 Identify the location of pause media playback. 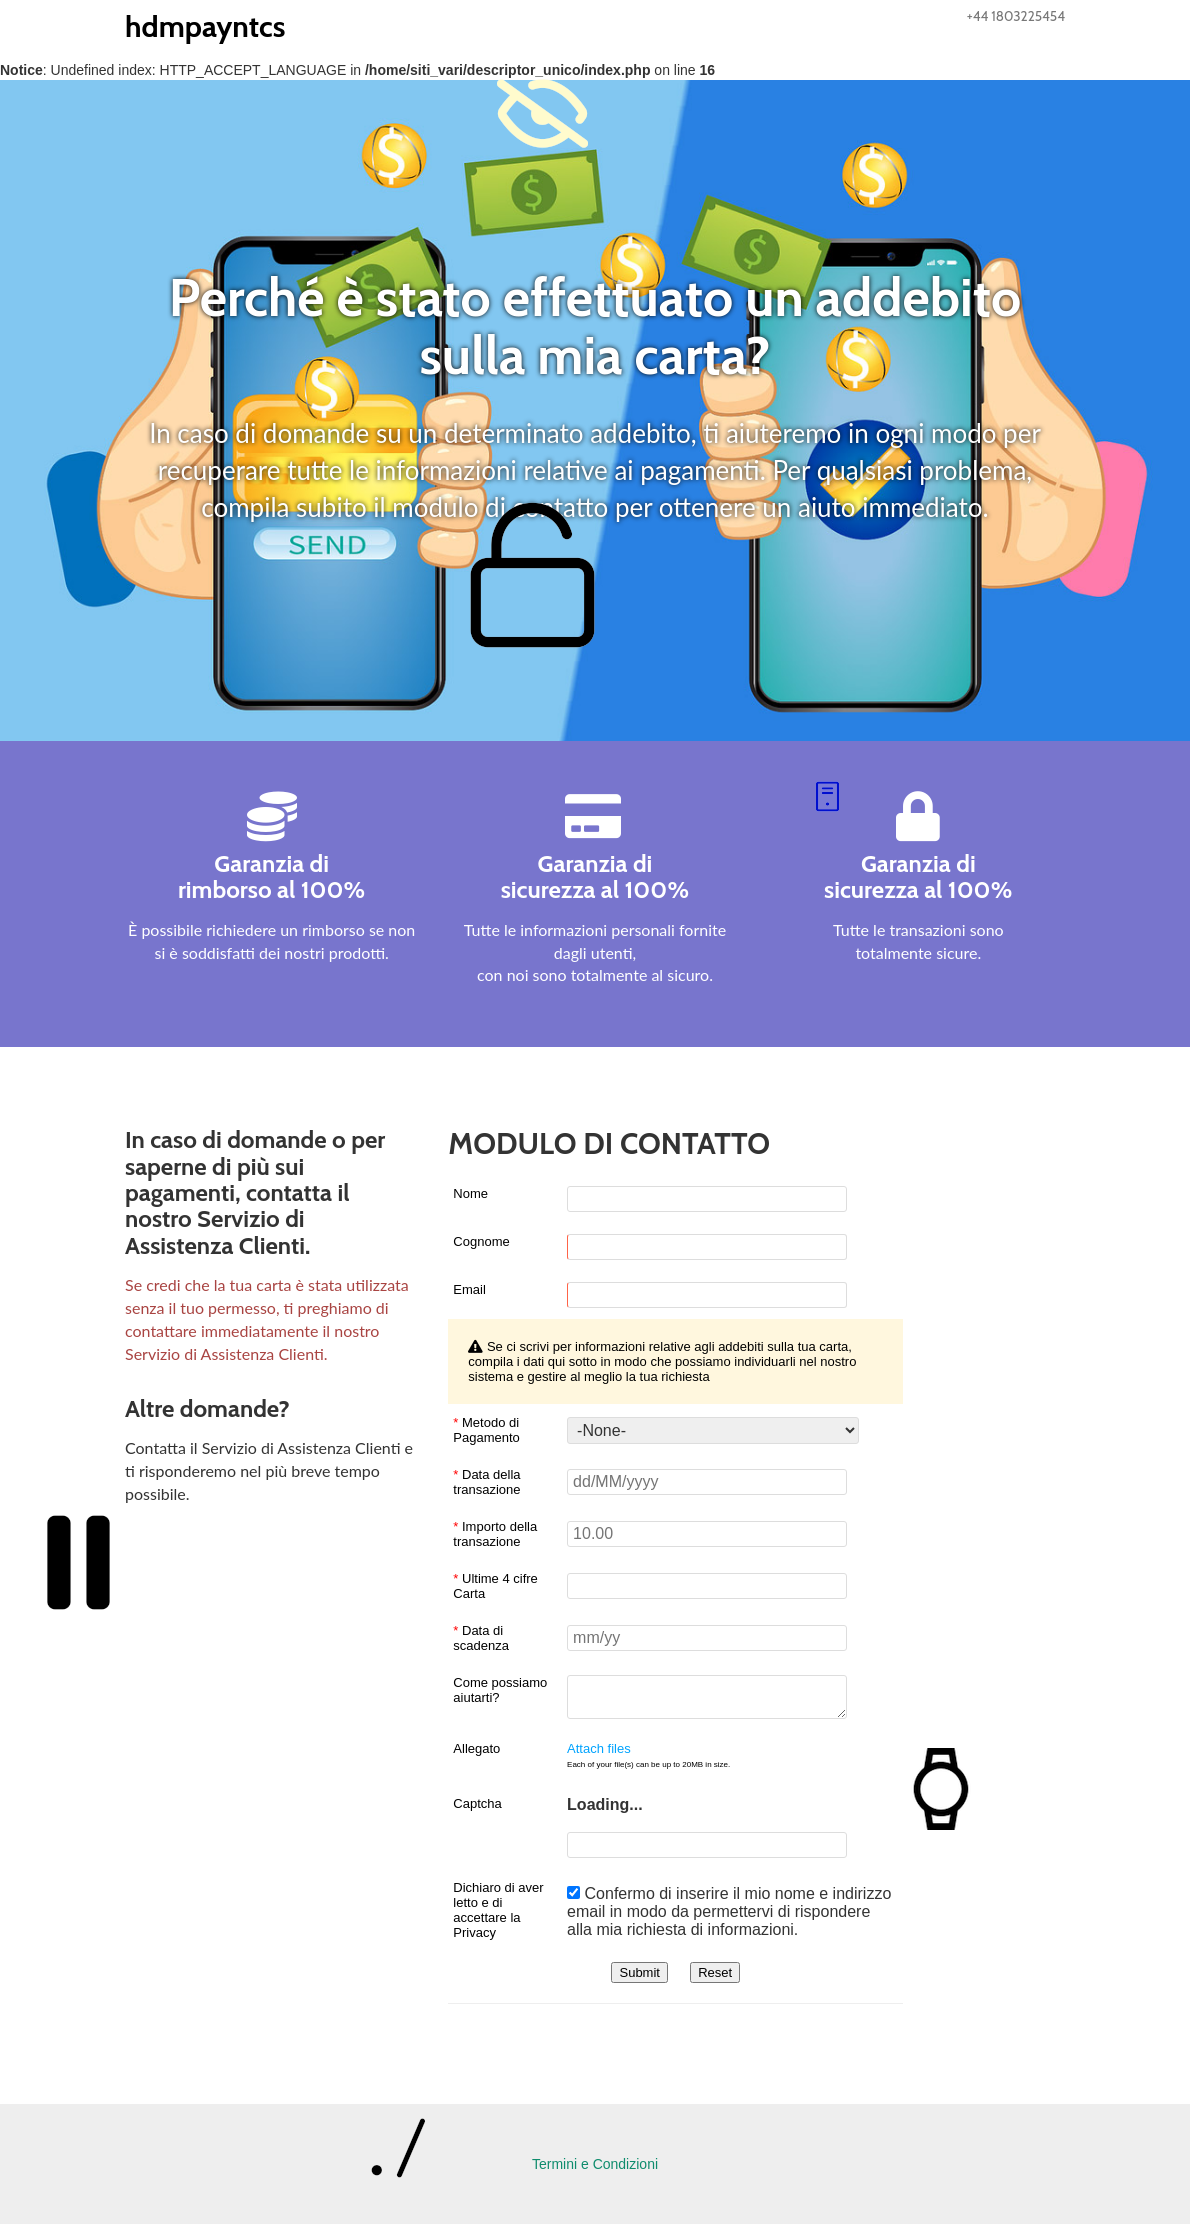
(78, 1562).